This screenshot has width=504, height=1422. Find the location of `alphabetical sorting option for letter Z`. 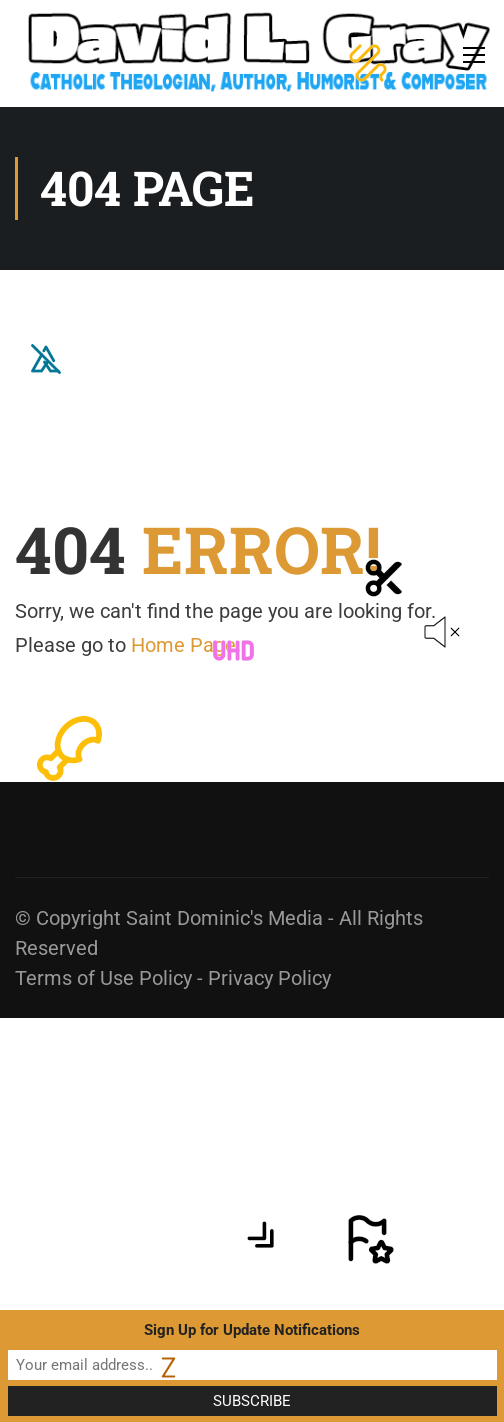

alphabetical sorting option for letter Z is located at coordinates (168, 1367).